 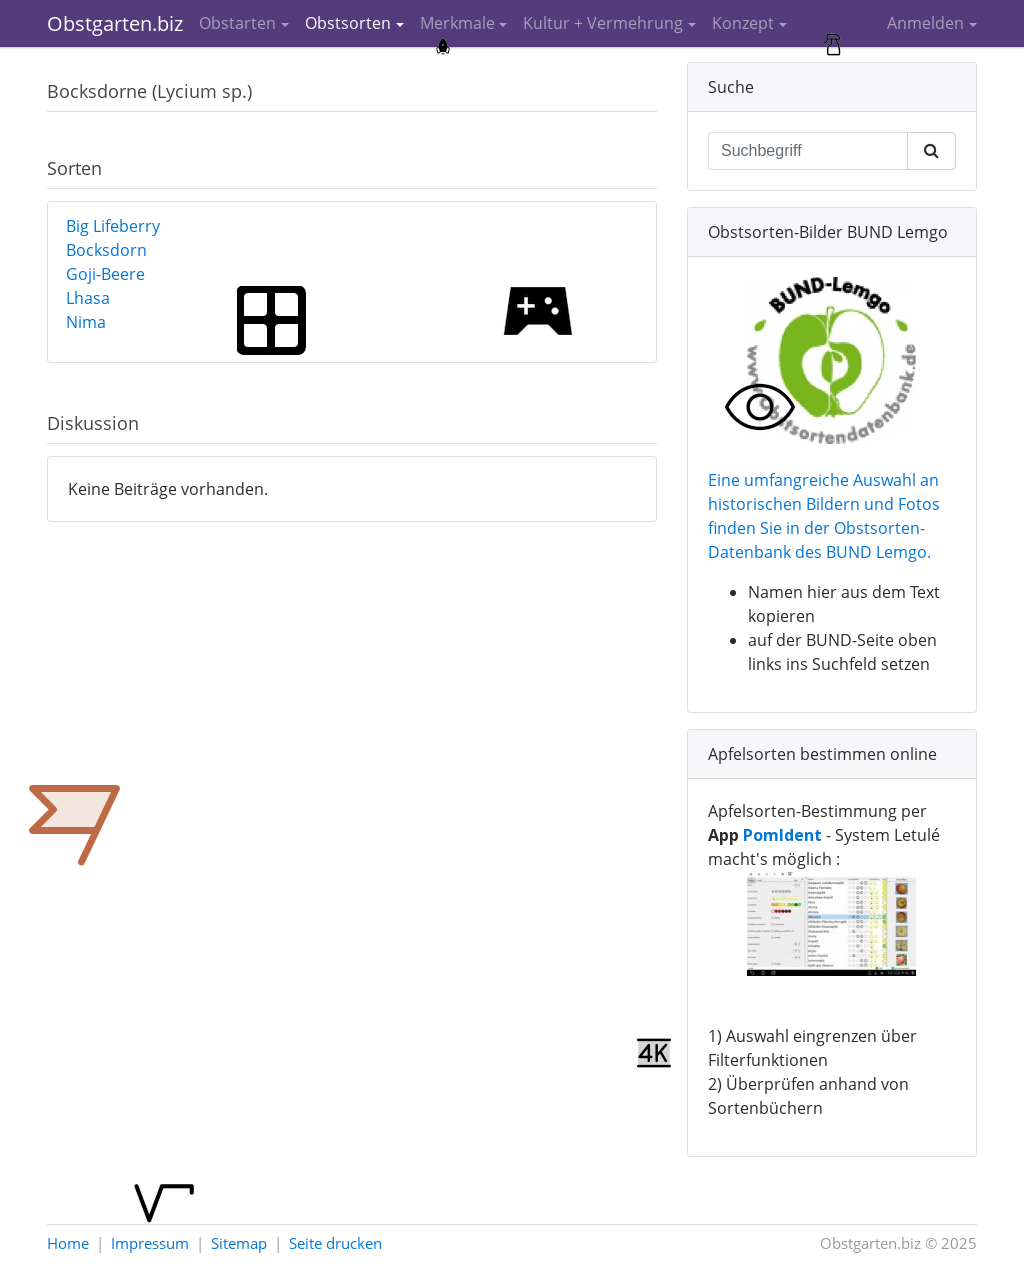 I want to click on apply borders to all cells in a table or grid, so click(x=271, y=320).